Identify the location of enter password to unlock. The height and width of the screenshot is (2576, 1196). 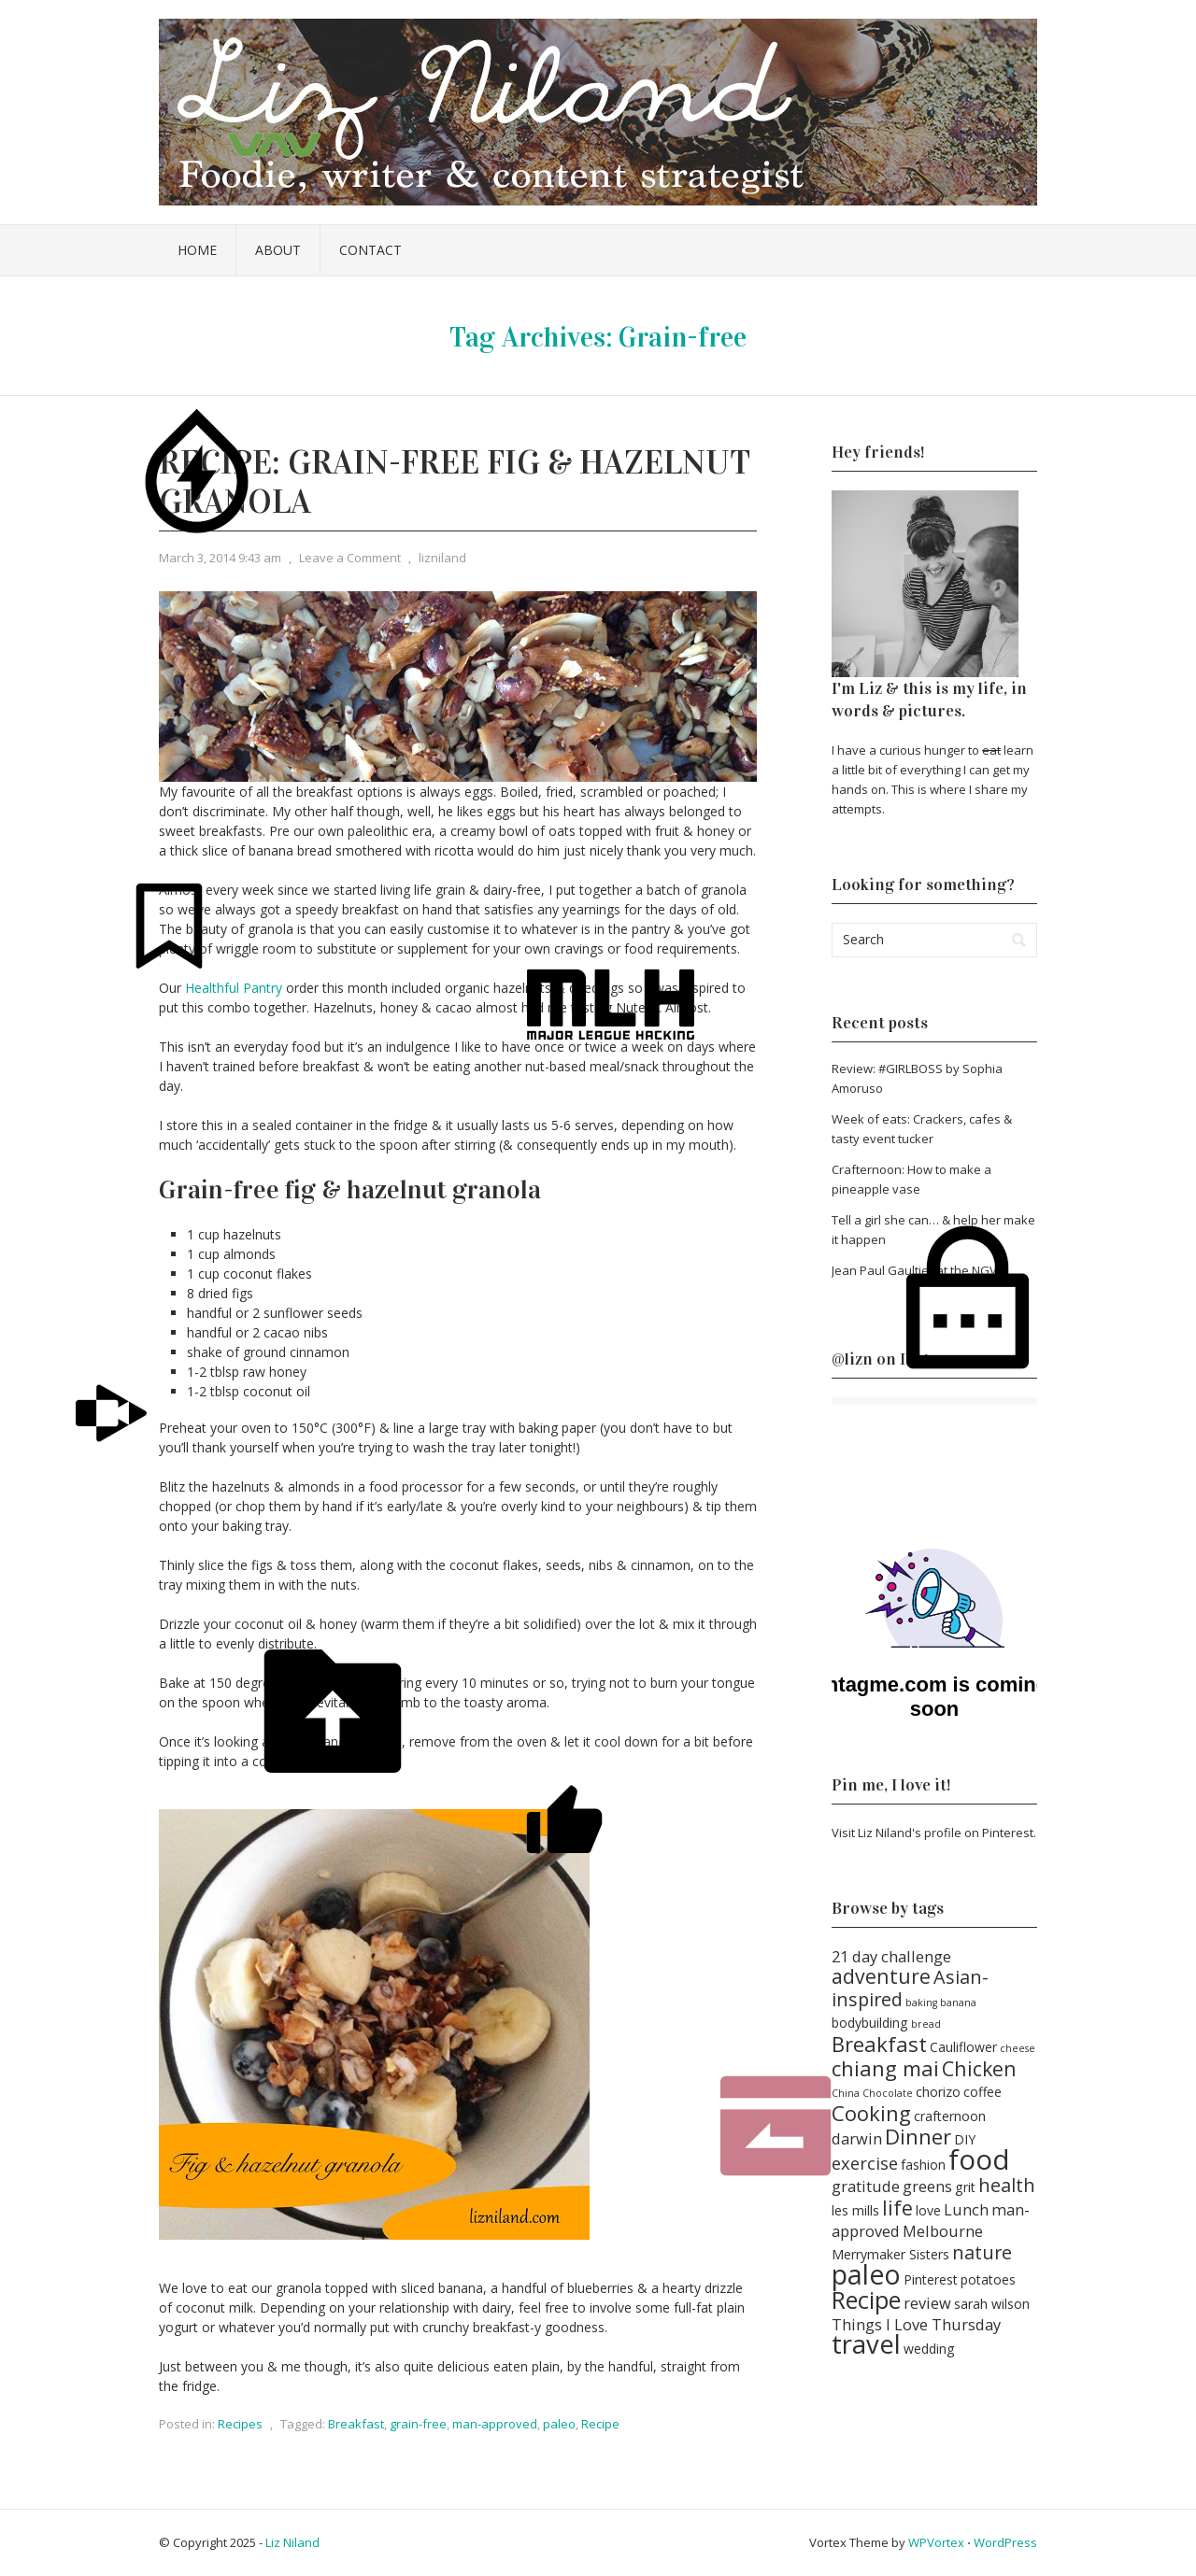
(967, 1300).